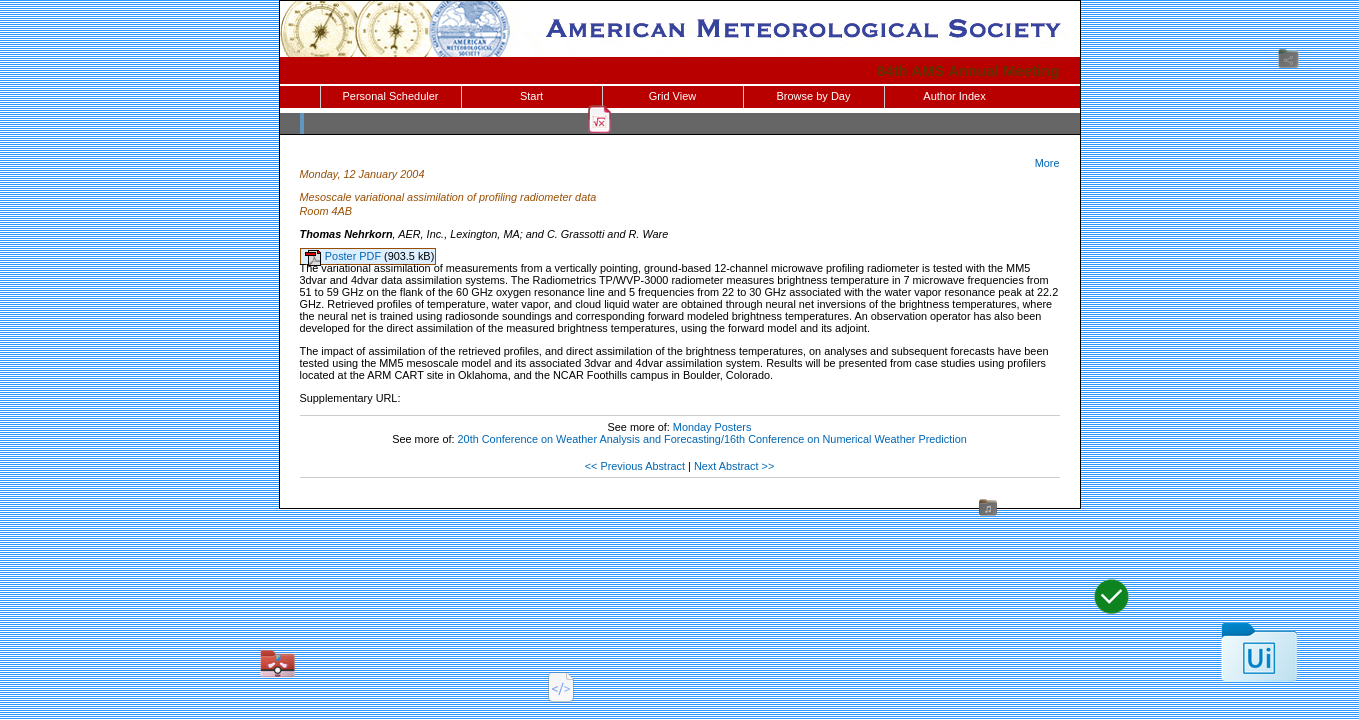 This screenshot has height=720, width=1359. What do you see at coordinates (1259, 654) in the screenshot?
I see `folder containing UiPath automation projects` at bounding box center [1259, 654].